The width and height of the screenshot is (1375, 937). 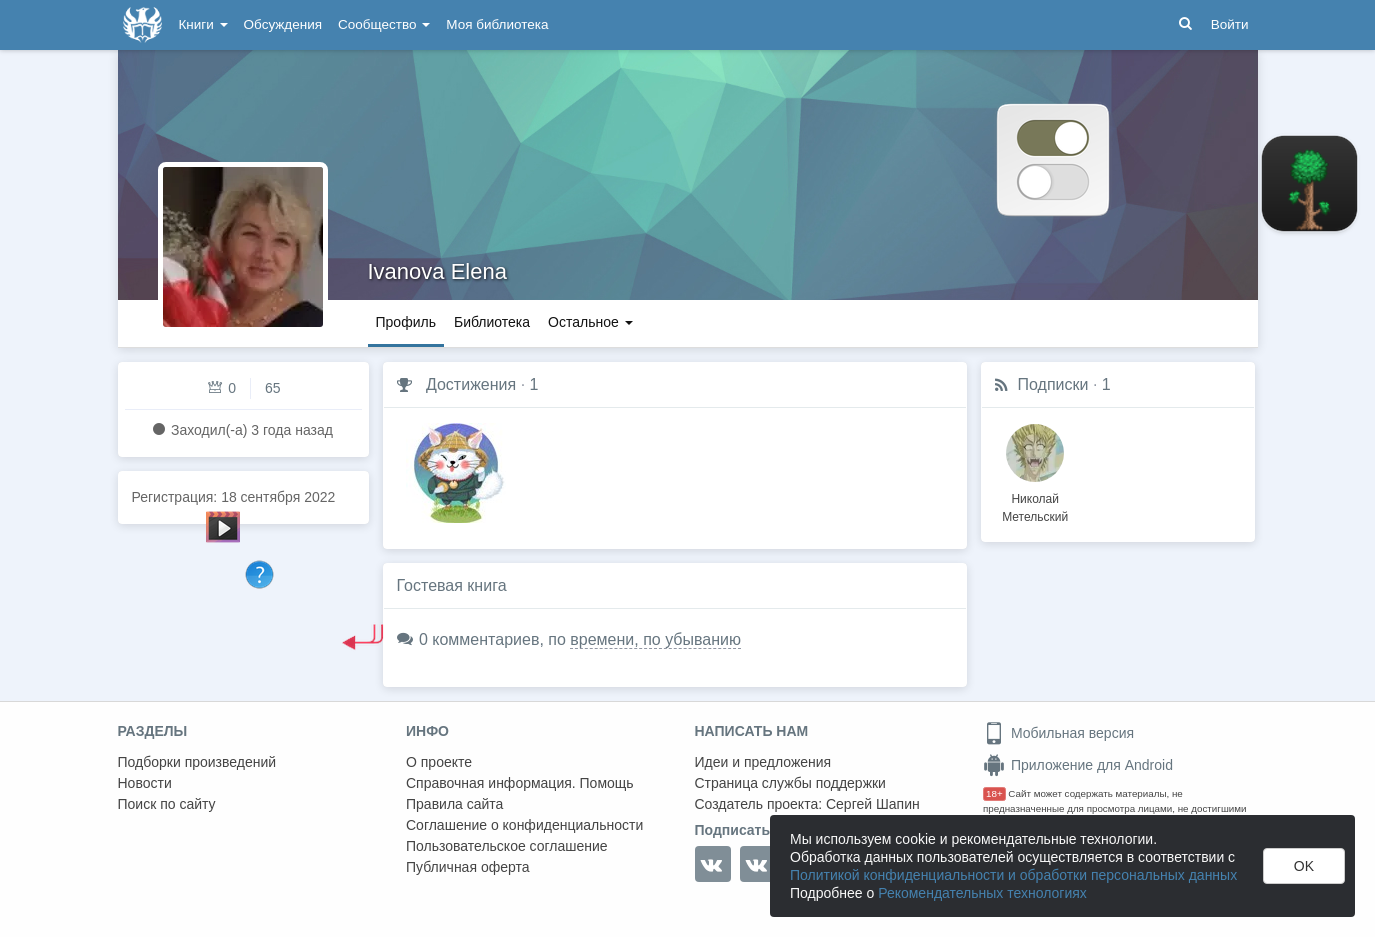 What do you see at coordinates (362, 634) in the screenshot?
I see `reply to all recipients of an email` at bounding box center [362, 634].